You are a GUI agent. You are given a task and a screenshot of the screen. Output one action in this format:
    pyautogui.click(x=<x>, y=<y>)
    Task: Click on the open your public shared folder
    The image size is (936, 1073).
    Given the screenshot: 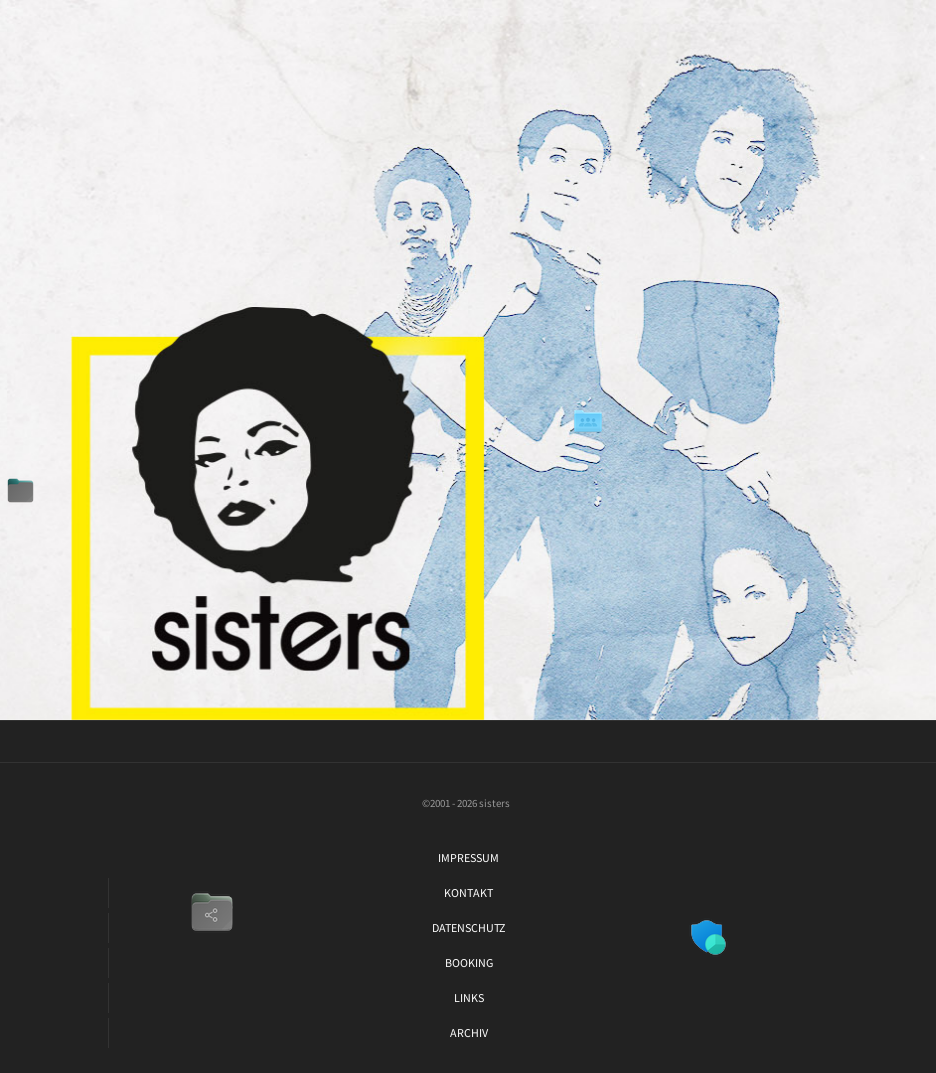 What is the action you would take?
    pyautogui.click(x=212, y=912)
    